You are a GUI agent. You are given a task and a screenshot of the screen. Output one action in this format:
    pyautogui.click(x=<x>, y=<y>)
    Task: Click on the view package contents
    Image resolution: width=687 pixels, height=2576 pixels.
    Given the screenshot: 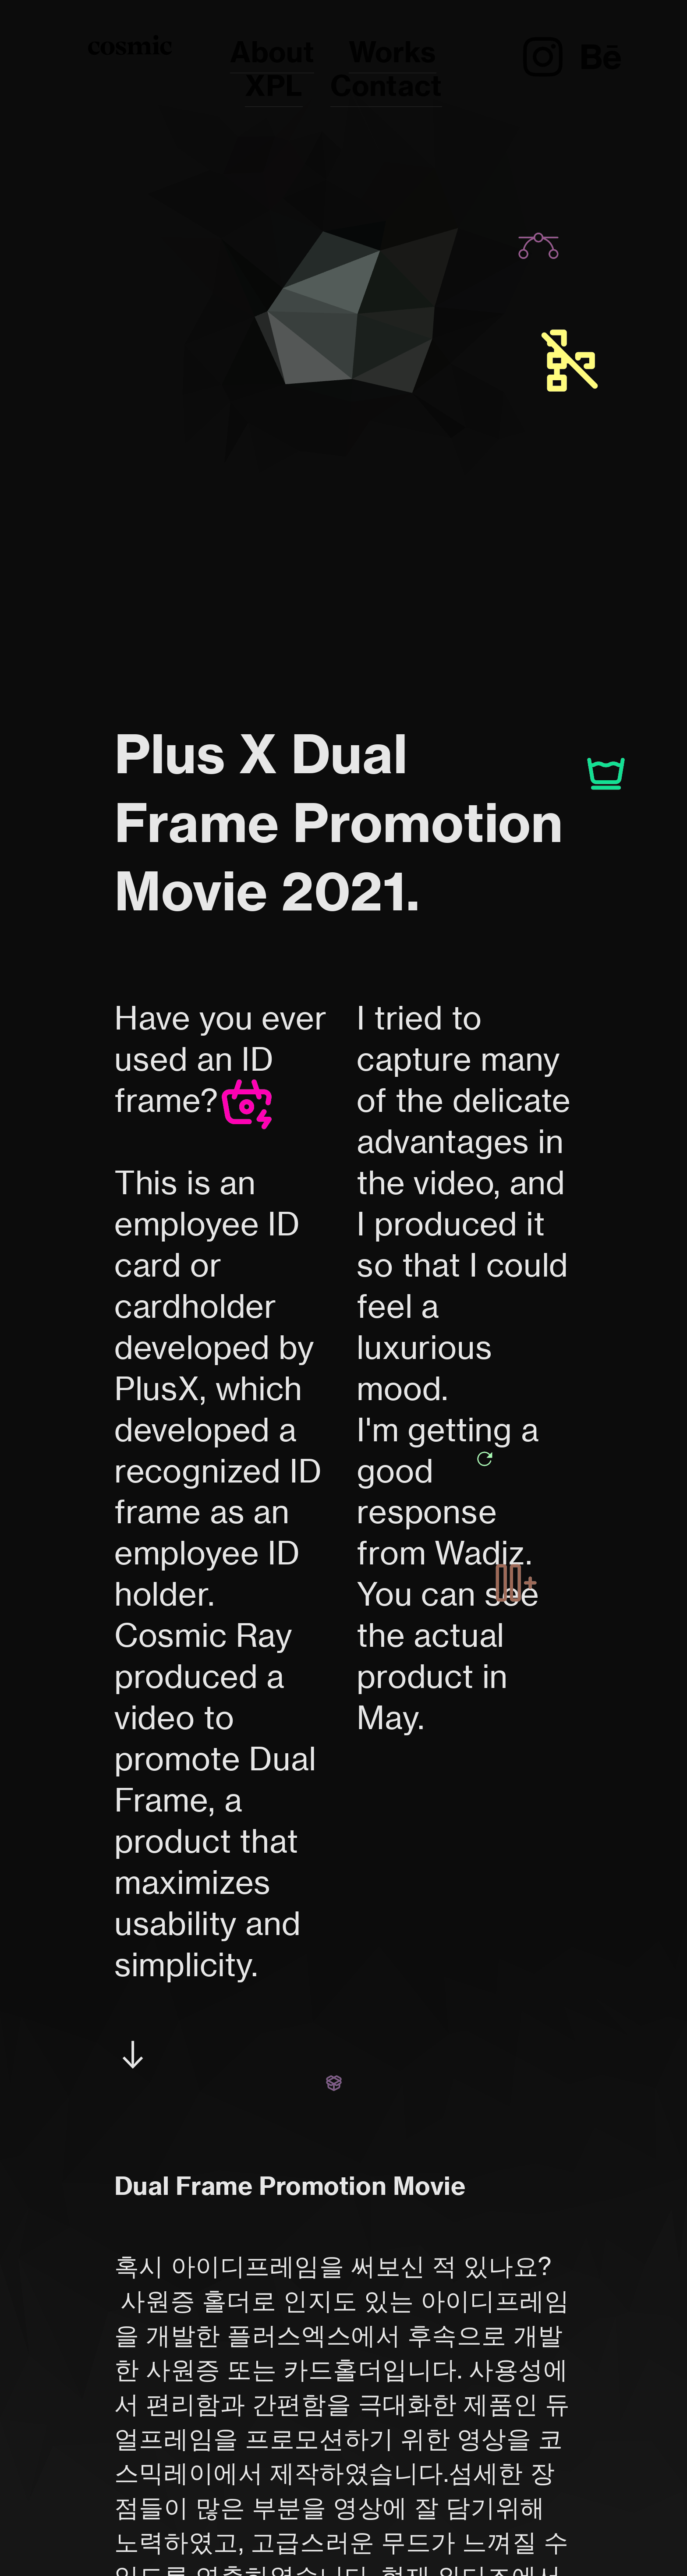 What is the action you would take?
    pyautogui.click(x=334, y=2083)
    